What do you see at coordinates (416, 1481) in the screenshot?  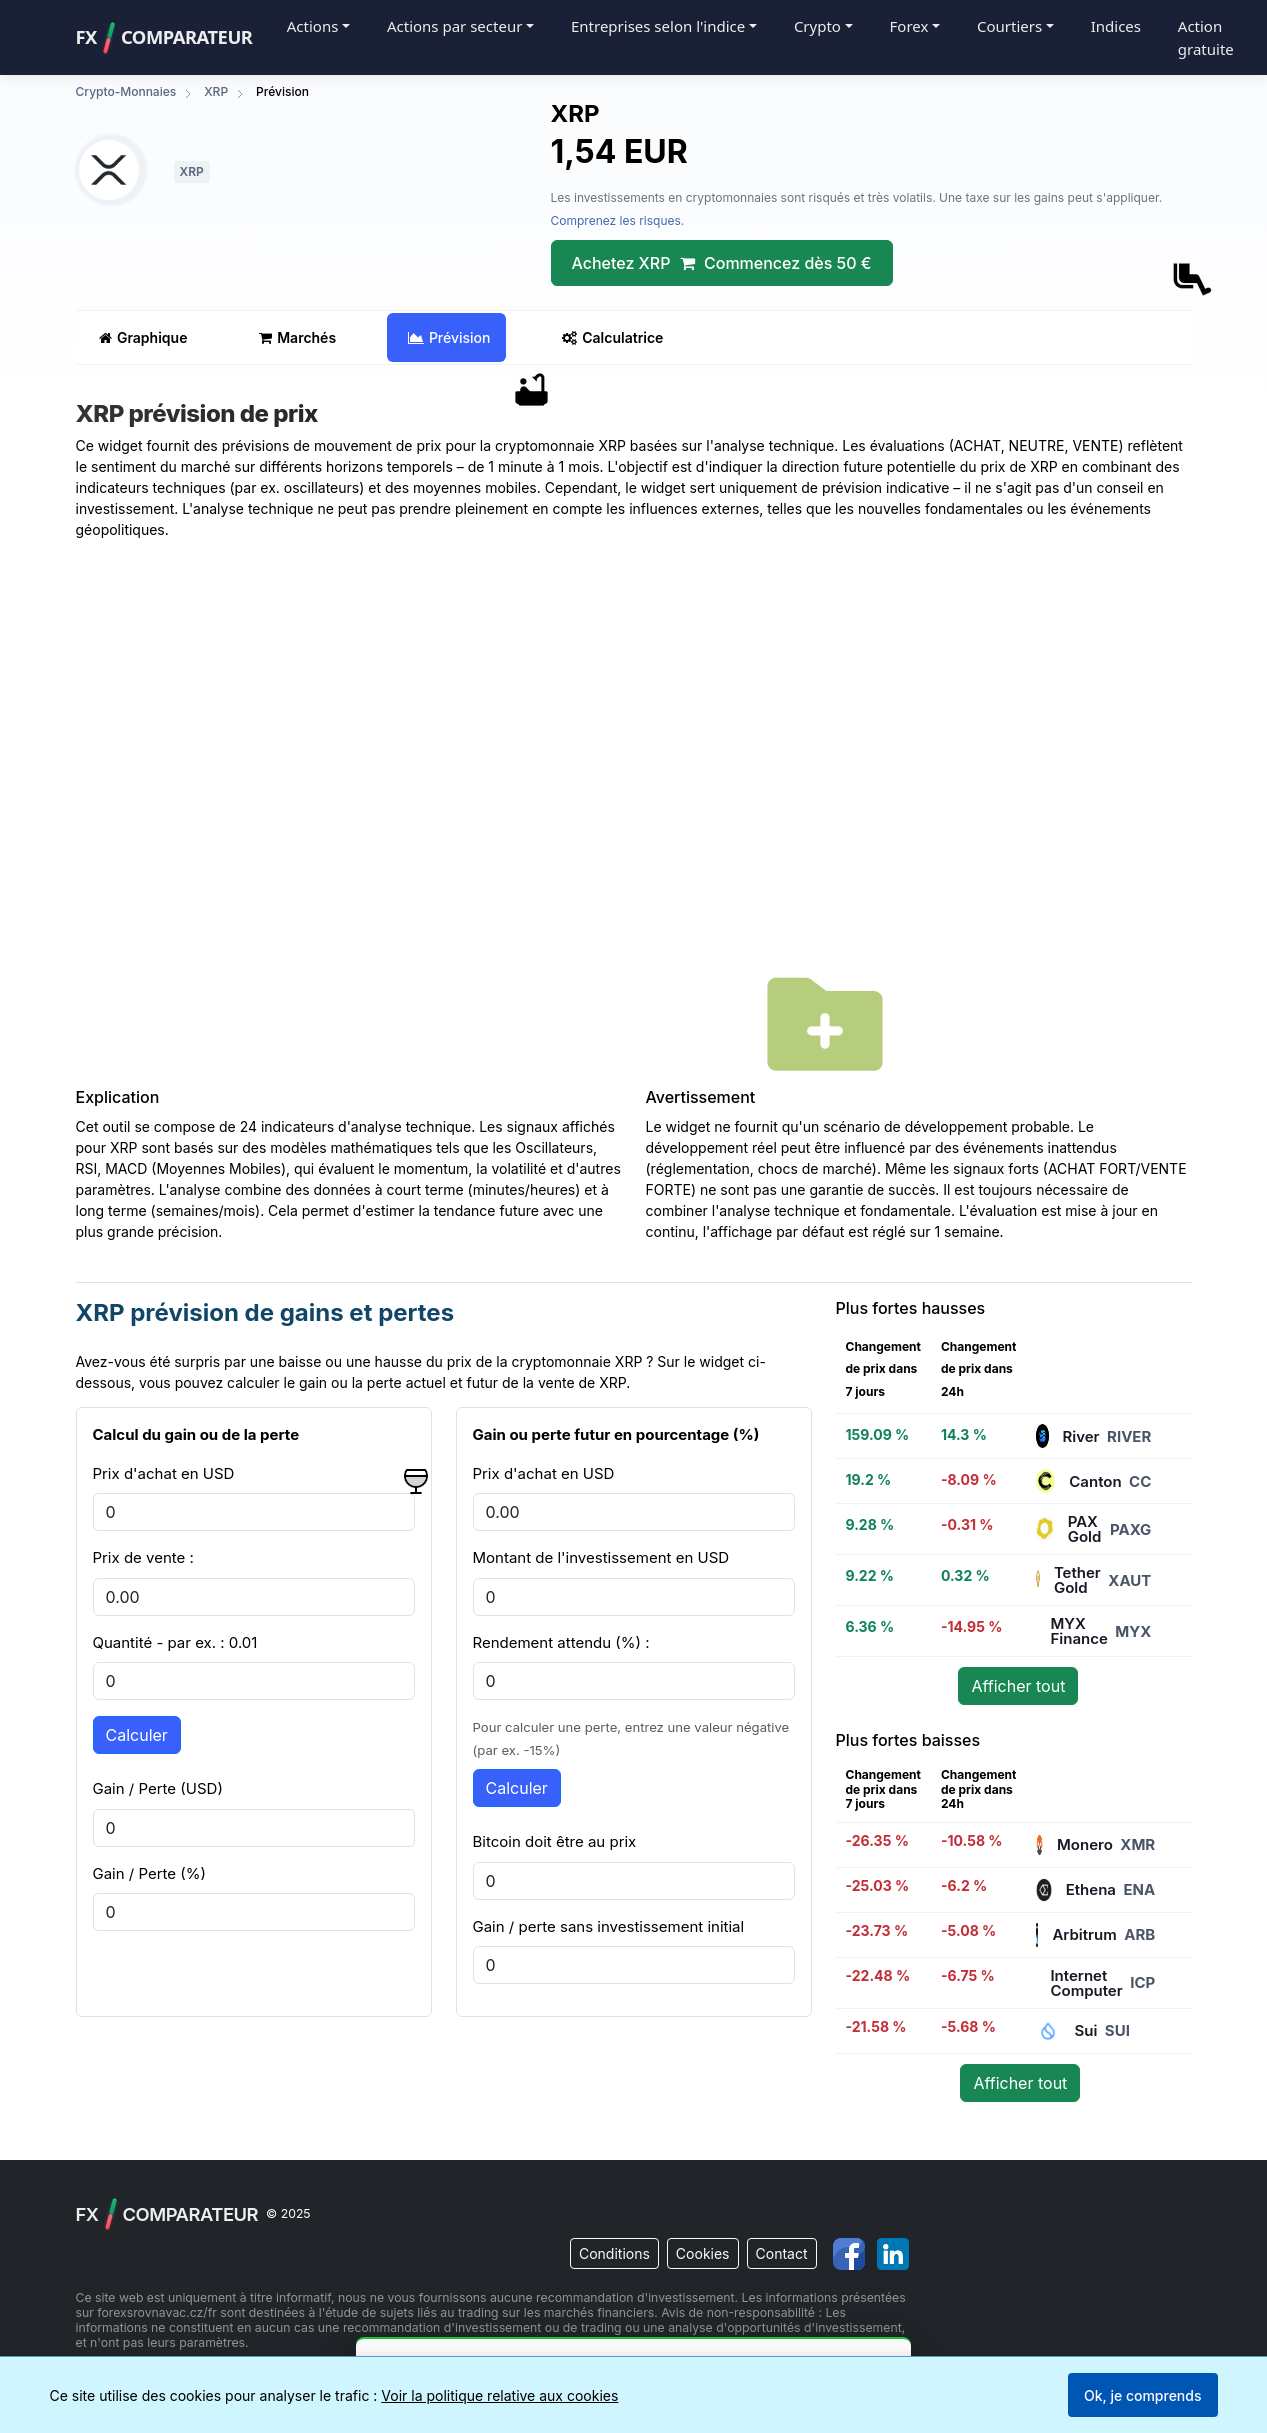 I see `browse wine or cocktail menu` at bounding box center [416, 1481].